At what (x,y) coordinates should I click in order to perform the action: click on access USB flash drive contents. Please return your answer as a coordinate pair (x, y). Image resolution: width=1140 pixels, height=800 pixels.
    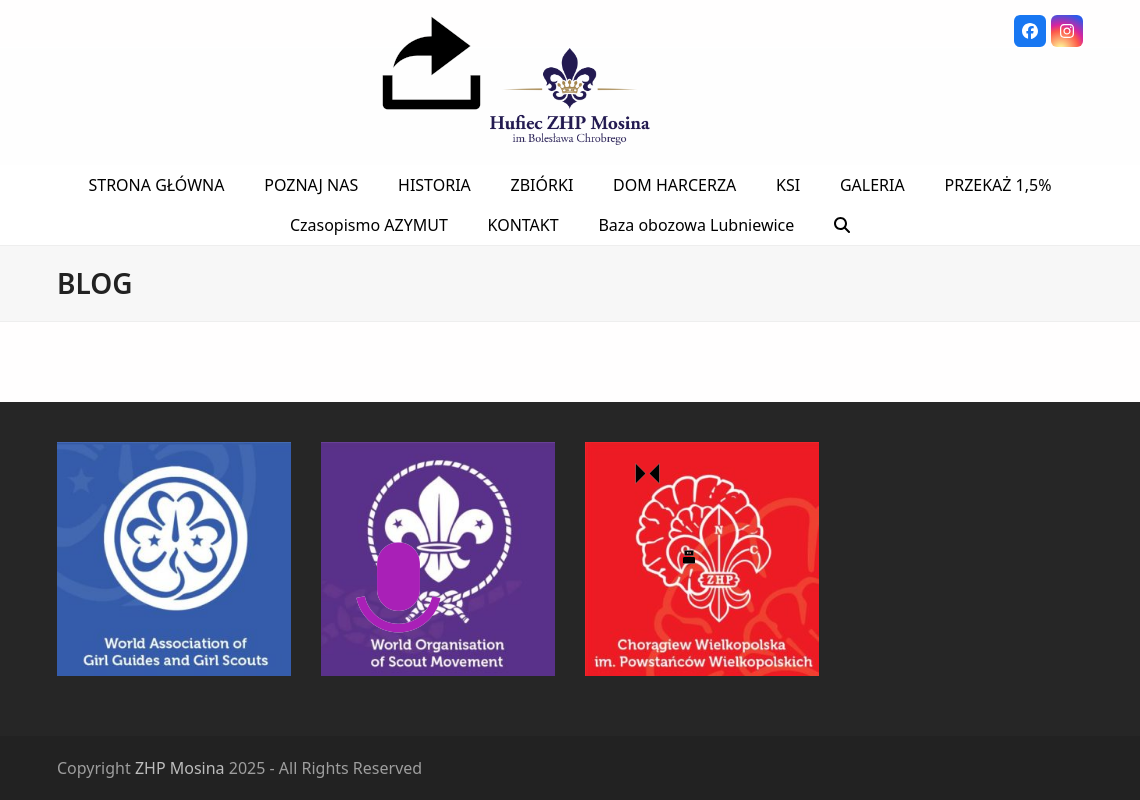
    Looking at the image, I should click on (689, 557).